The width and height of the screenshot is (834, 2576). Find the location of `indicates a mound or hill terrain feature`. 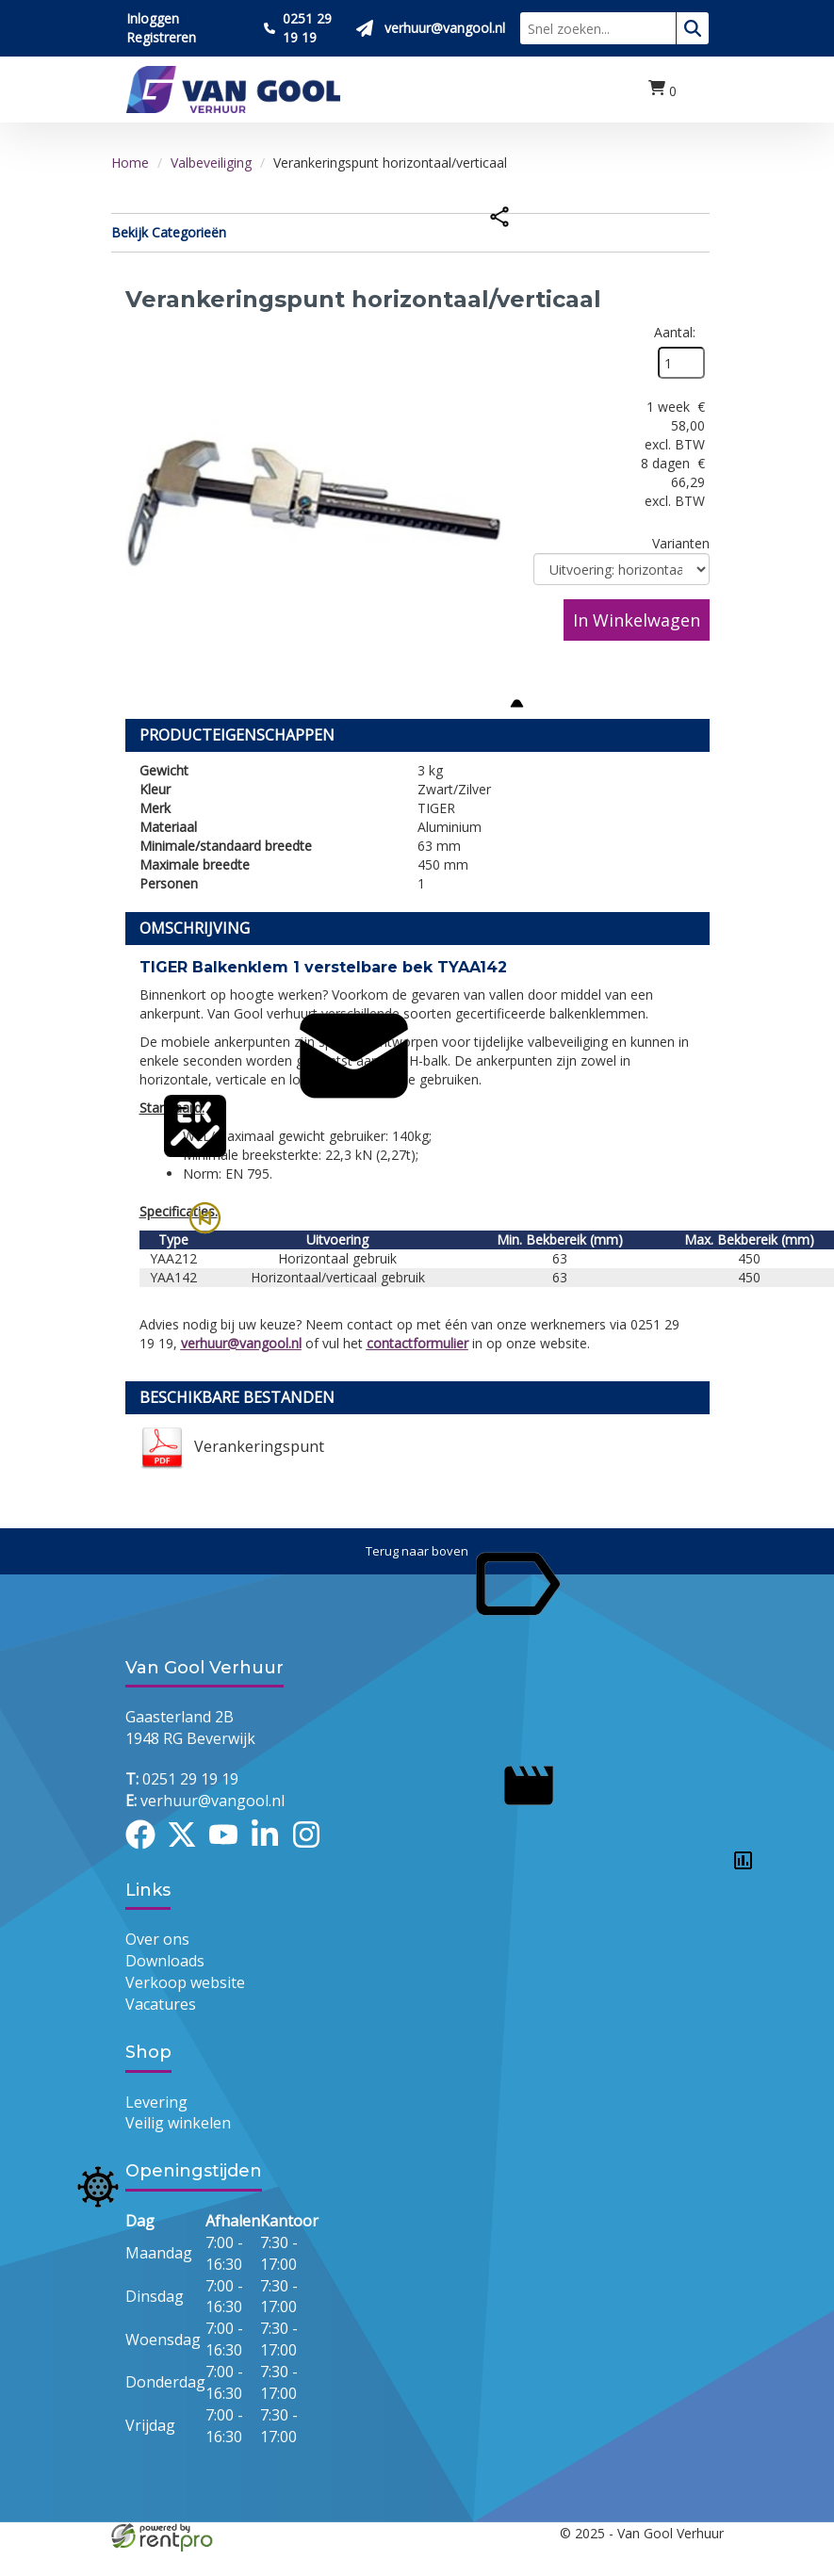

indicates a mound or hill terrain feature is located at coordinates (516, 703).